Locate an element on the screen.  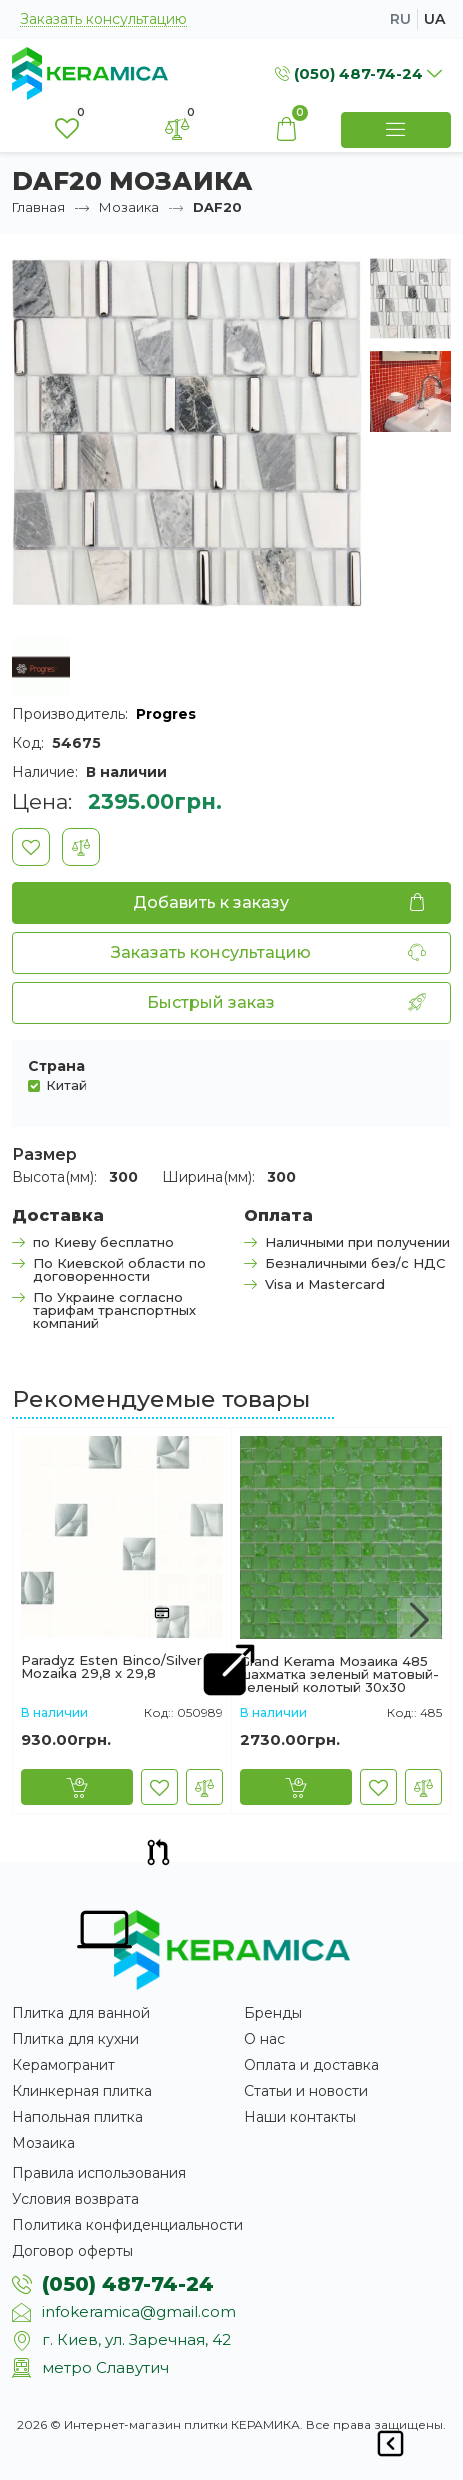
create a new pull request is located at coordinates (158, 1852).